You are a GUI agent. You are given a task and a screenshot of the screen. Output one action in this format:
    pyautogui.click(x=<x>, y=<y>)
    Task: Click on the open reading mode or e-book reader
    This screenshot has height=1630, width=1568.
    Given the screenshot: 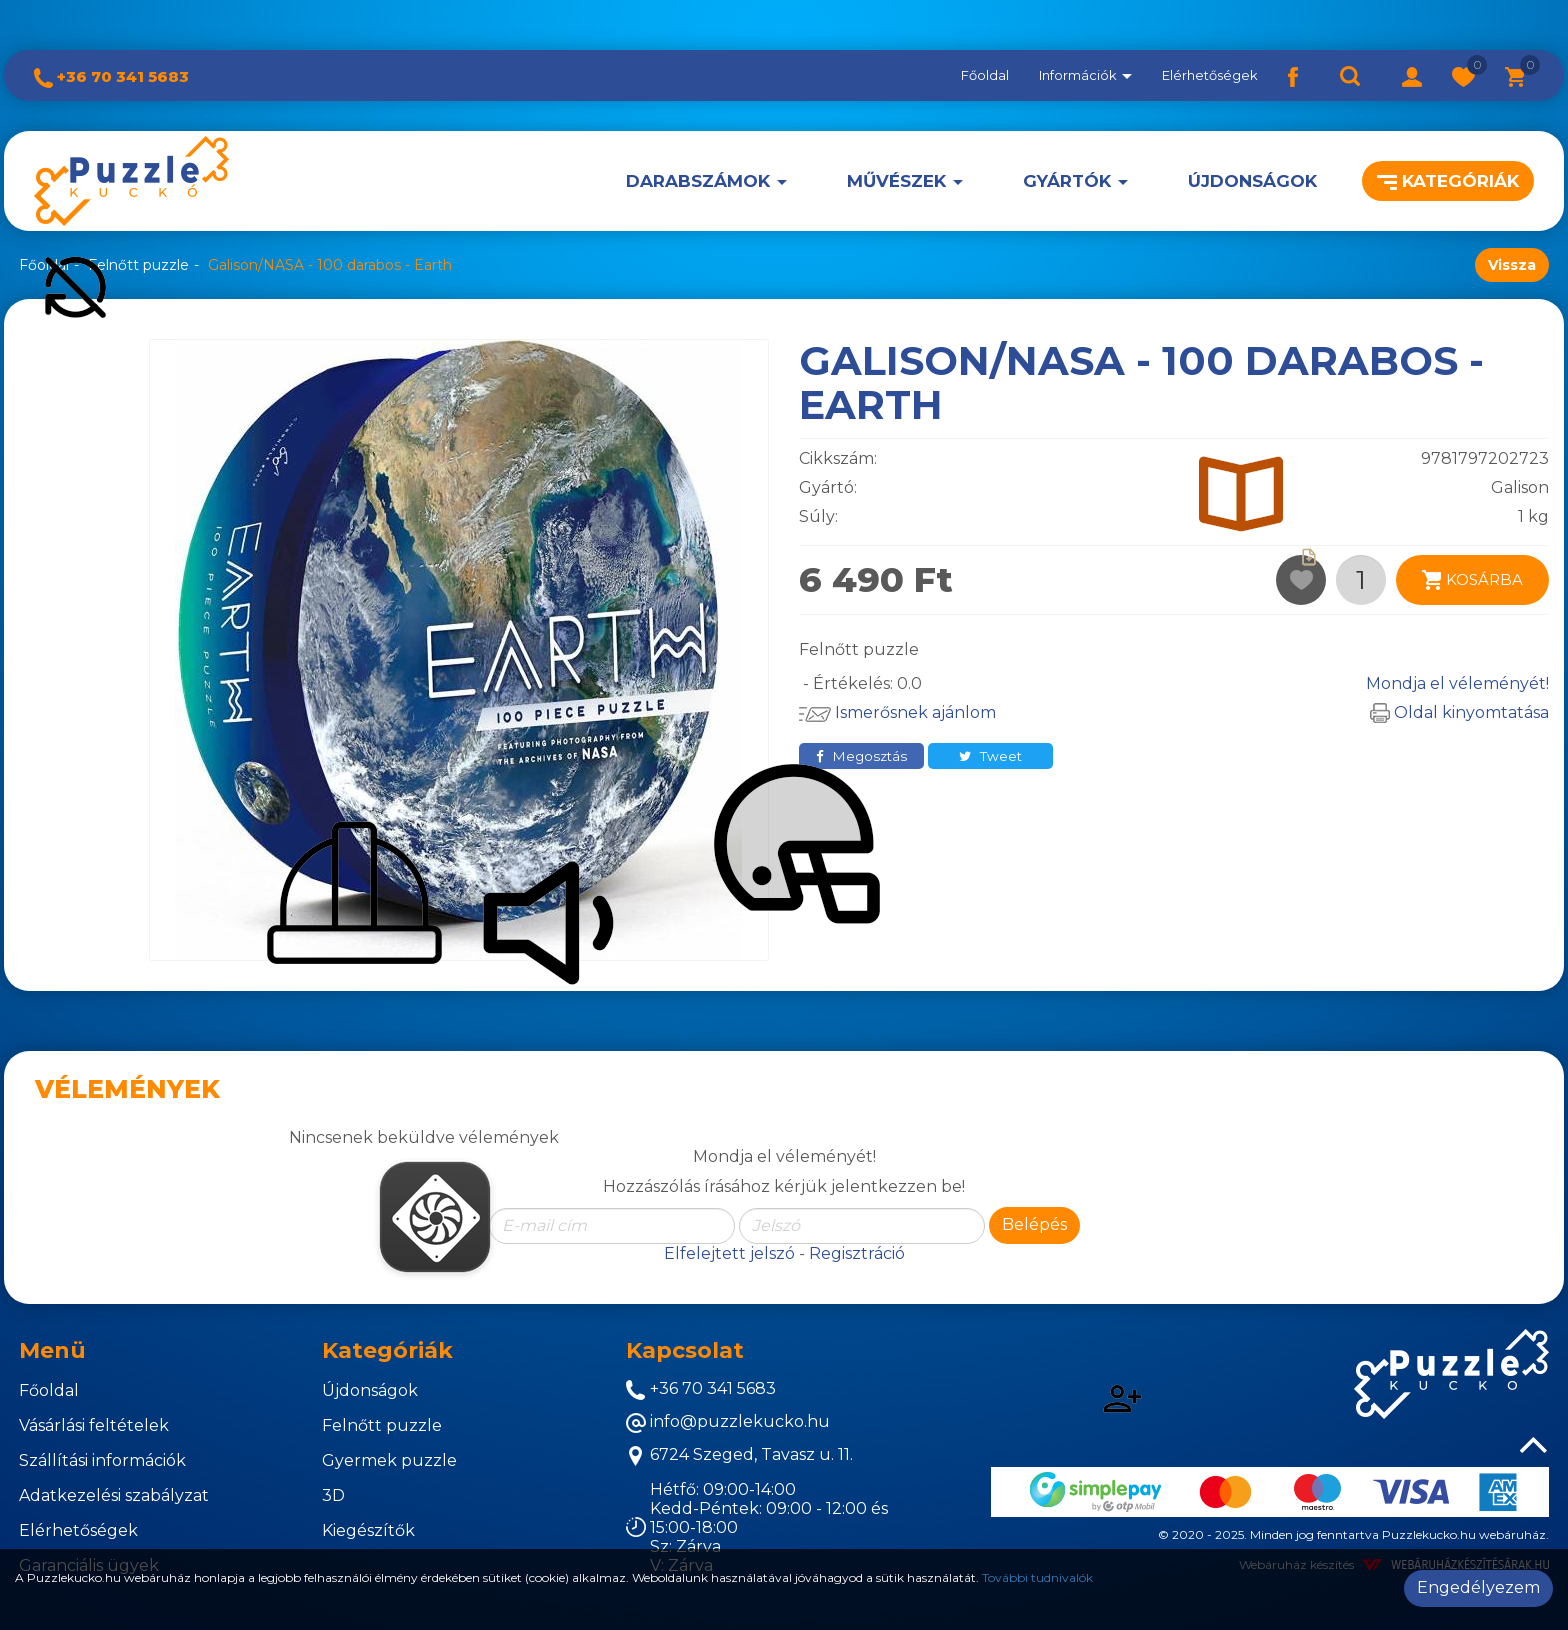 What is the action you would take?
    pyautogui.click(x=1241, y=494)
    